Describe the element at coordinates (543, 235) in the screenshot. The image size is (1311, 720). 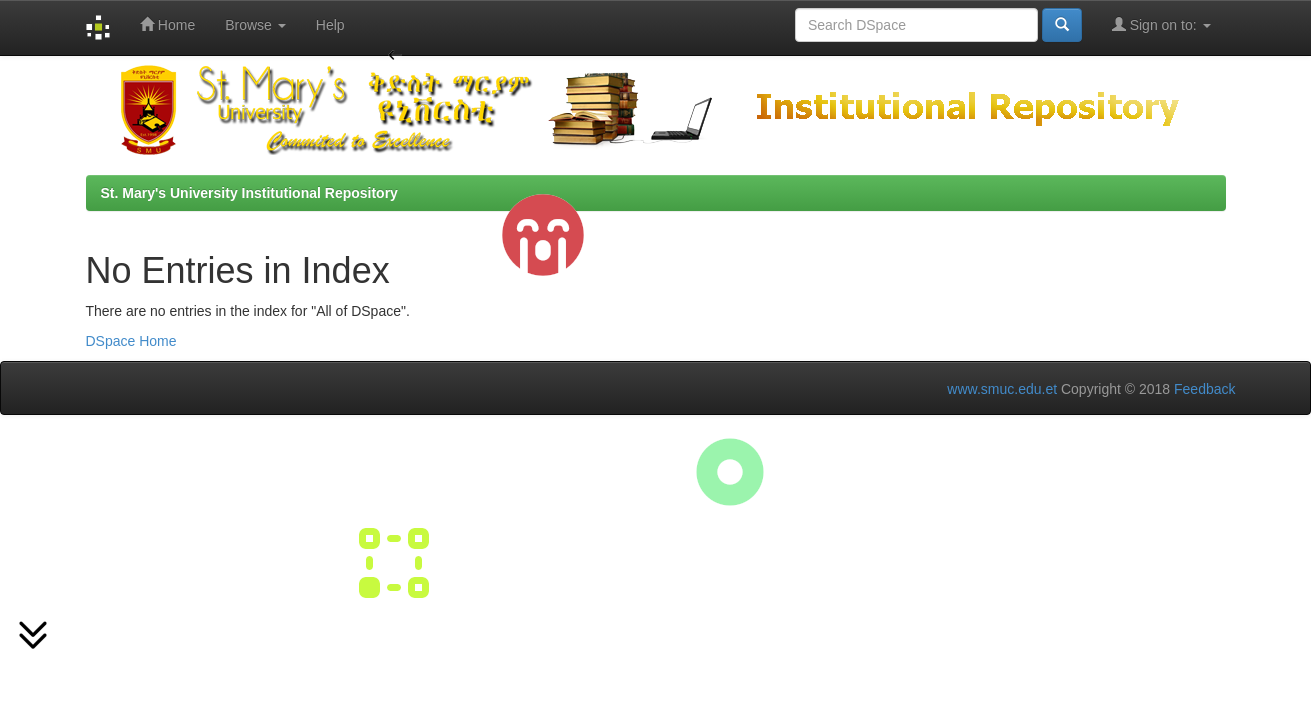
I see `indicates an error or failed action` at that location.